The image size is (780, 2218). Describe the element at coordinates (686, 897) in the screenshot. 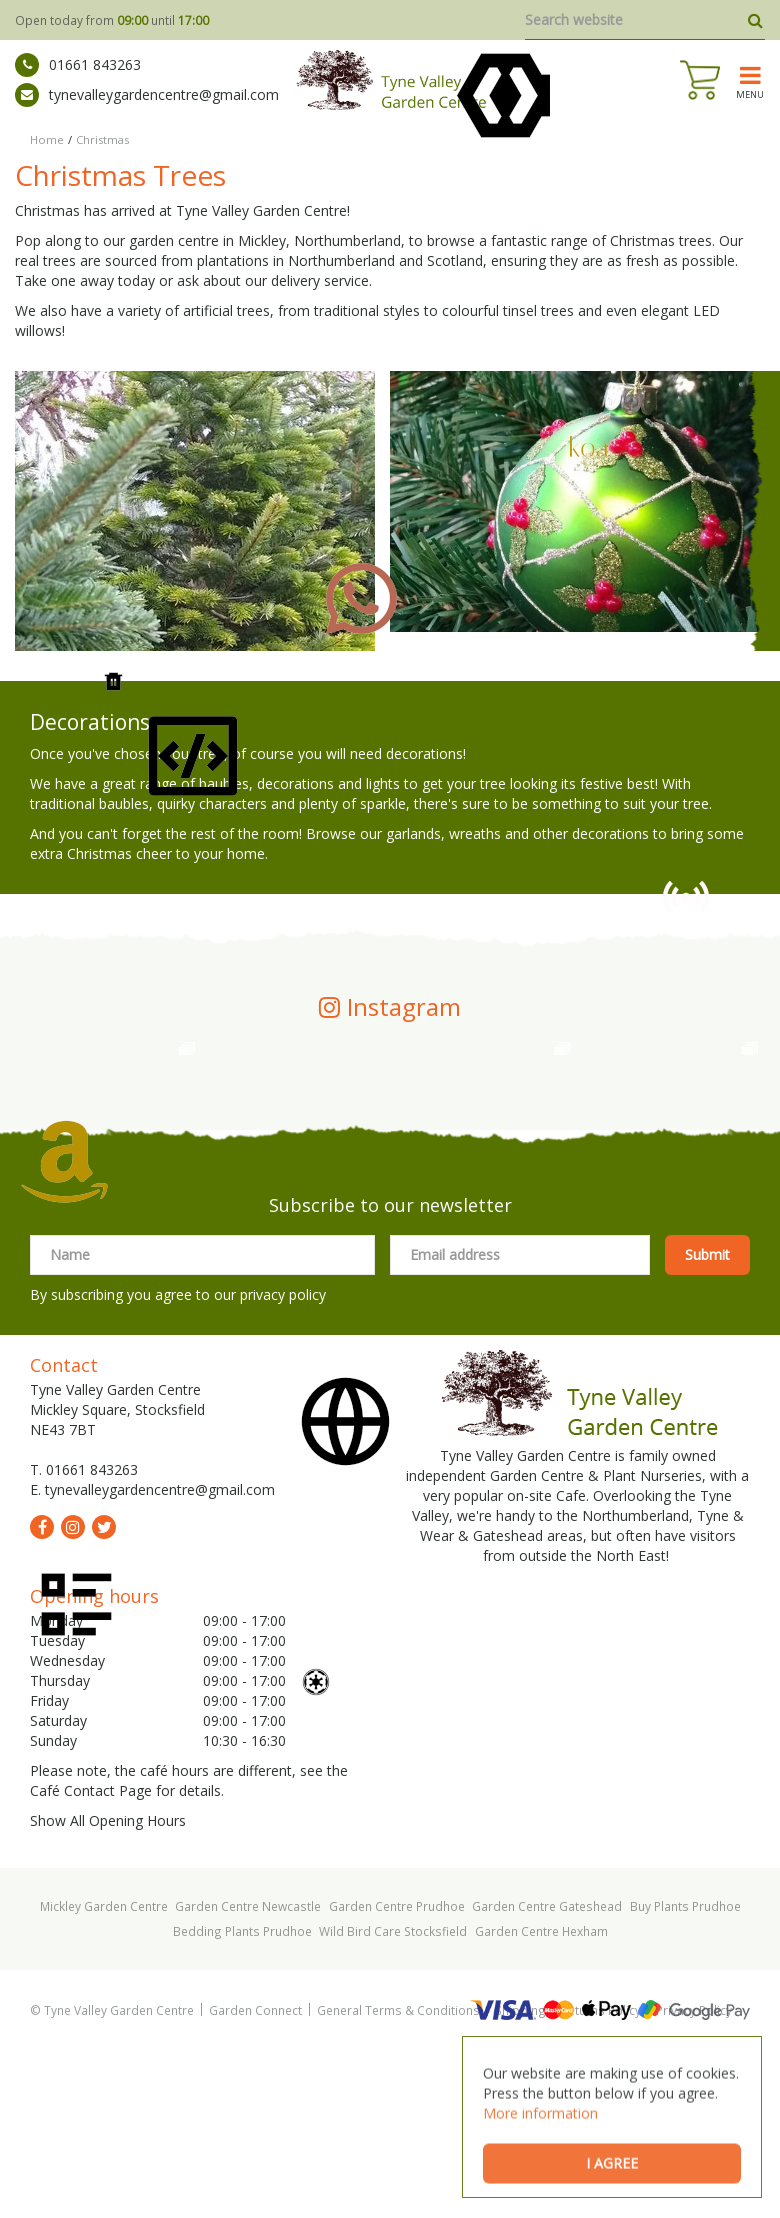

I see `indicates RFID or NFC connectivity` at that location.